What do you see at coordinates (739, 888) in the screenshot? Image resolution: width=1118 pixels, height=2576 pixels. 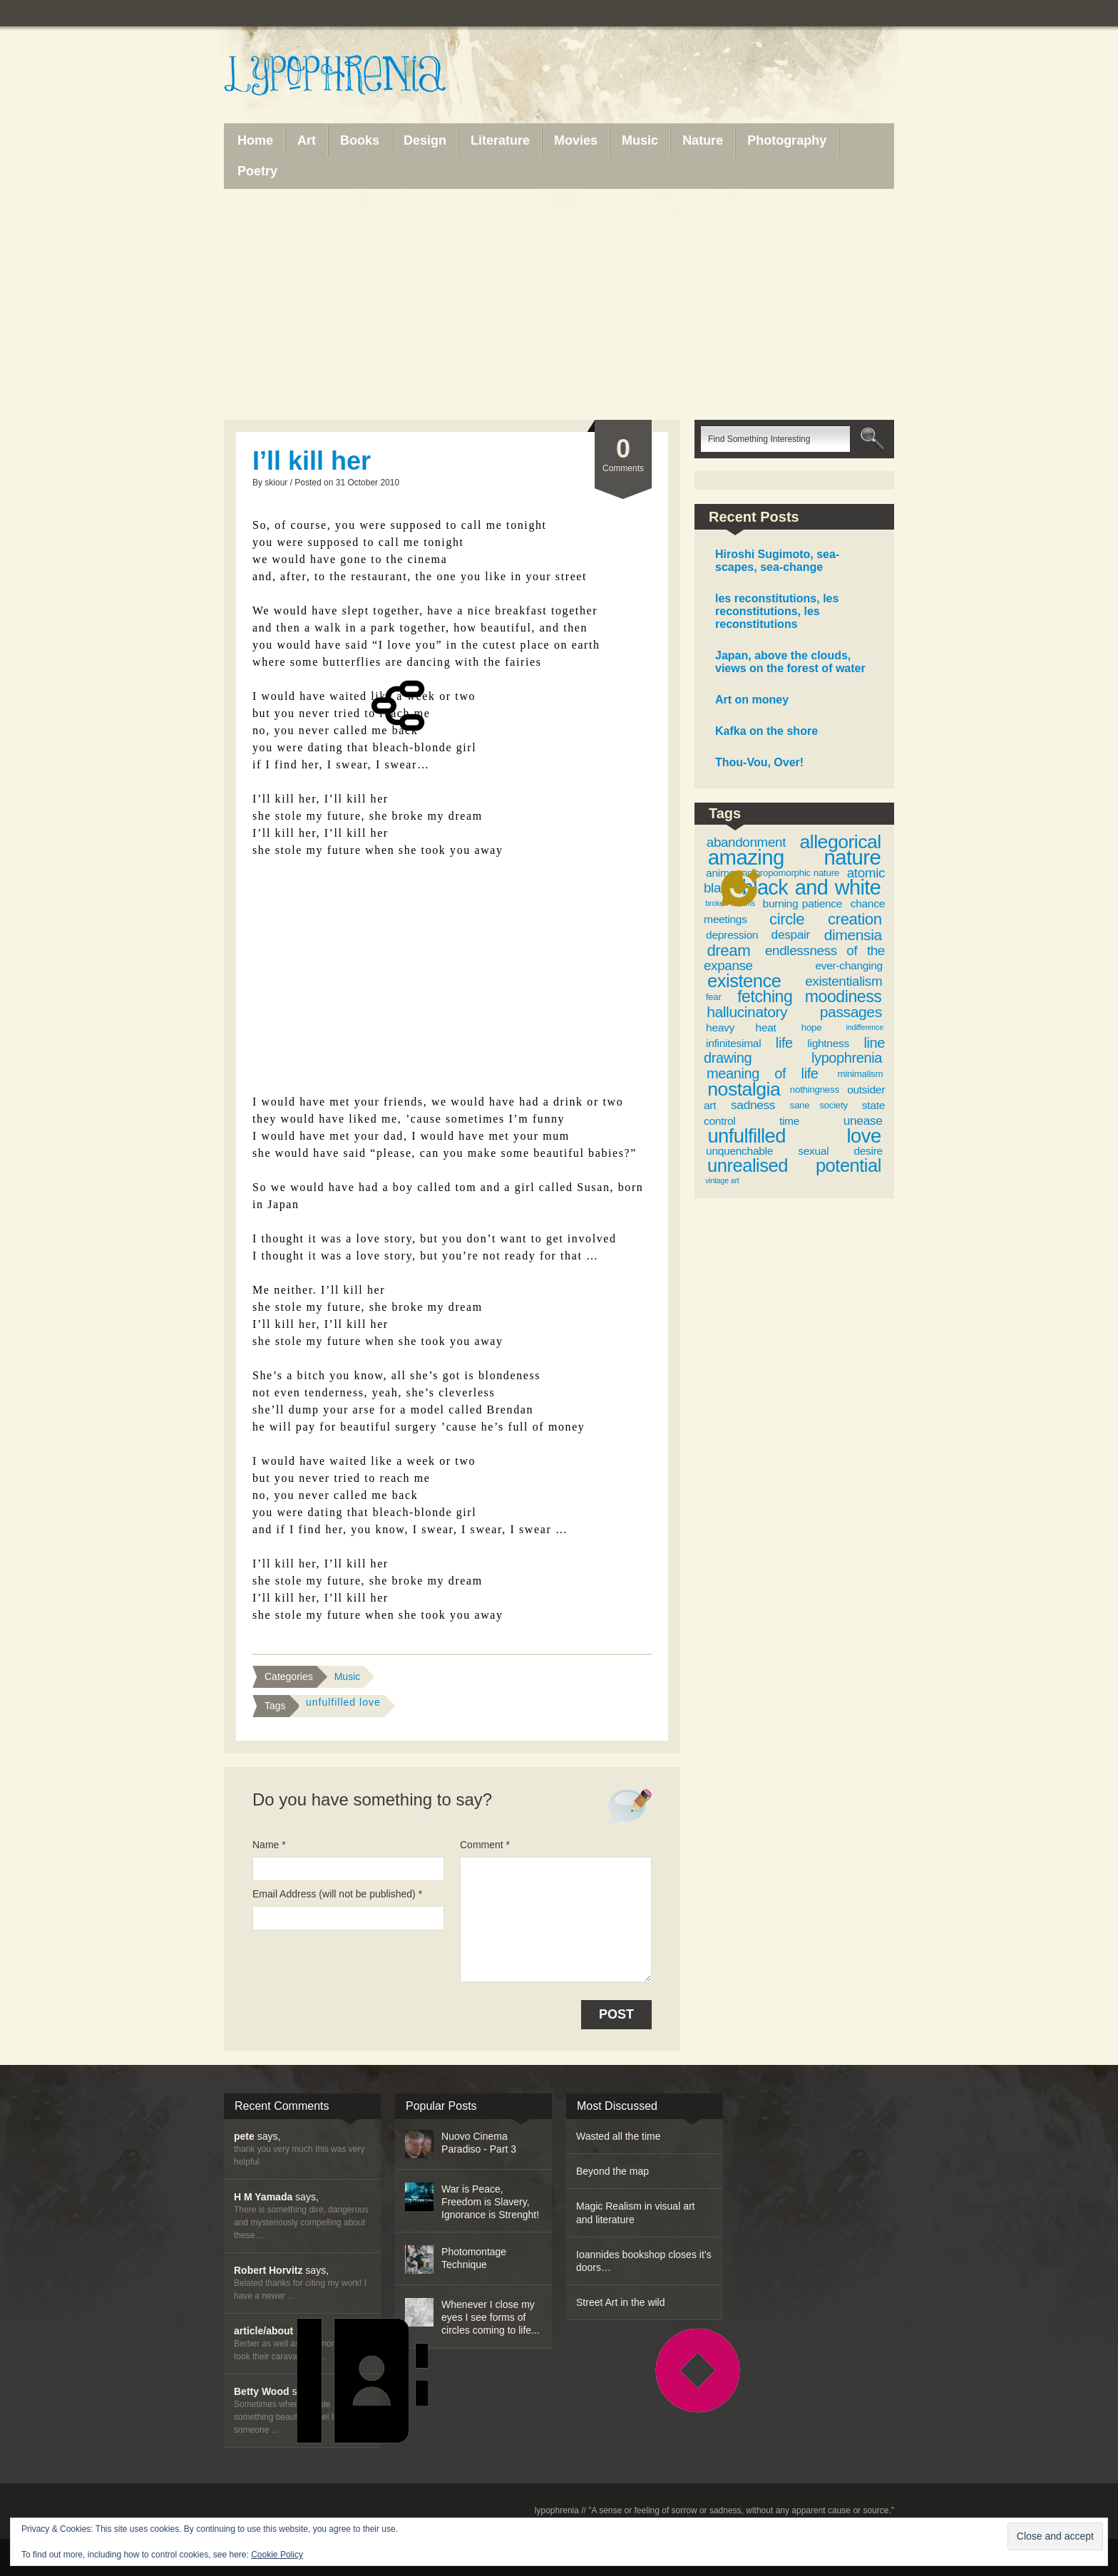 I see `chat with ai assistant` at bounding box center [739, 888].